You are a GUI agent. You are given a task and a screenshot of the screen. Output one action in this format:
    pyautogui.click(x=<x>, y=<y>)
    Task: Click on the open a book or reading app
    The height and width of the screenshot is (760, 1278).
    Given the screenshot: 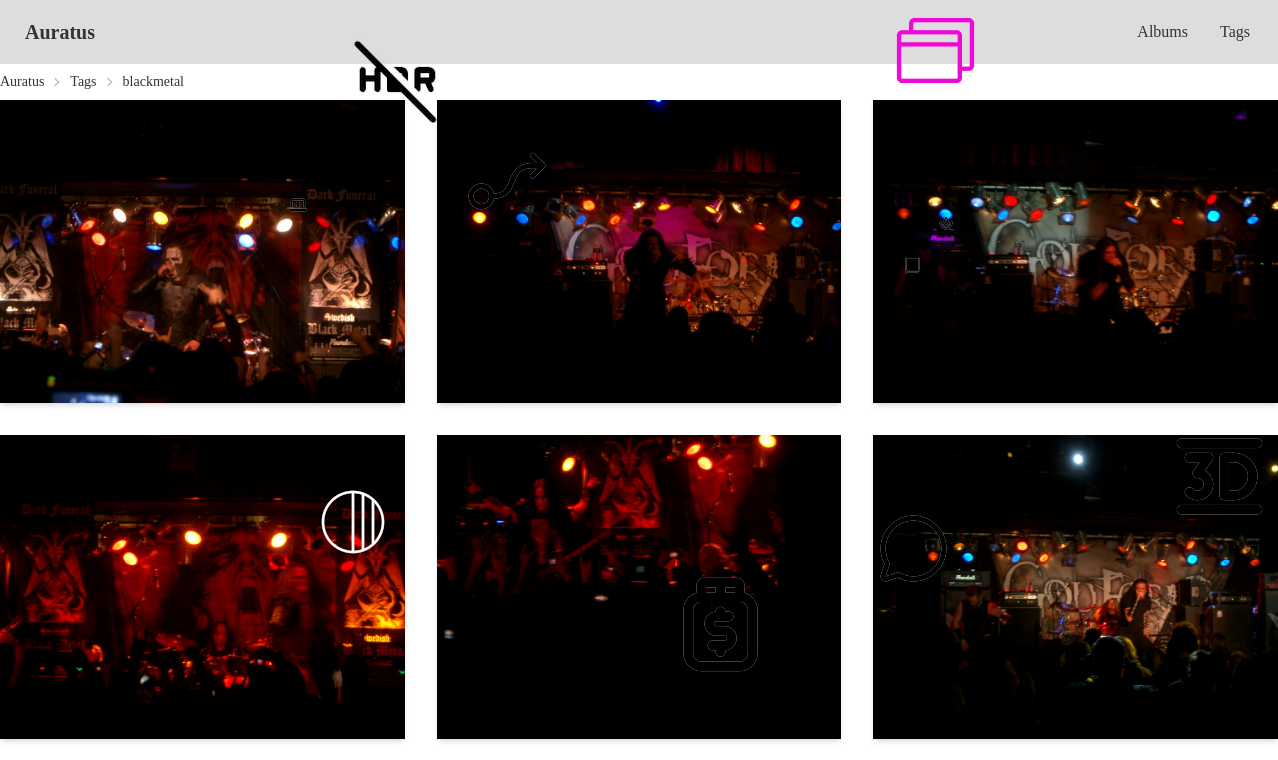 What is the action you would take?
    pyautogui.click(x=912, y=265)
    